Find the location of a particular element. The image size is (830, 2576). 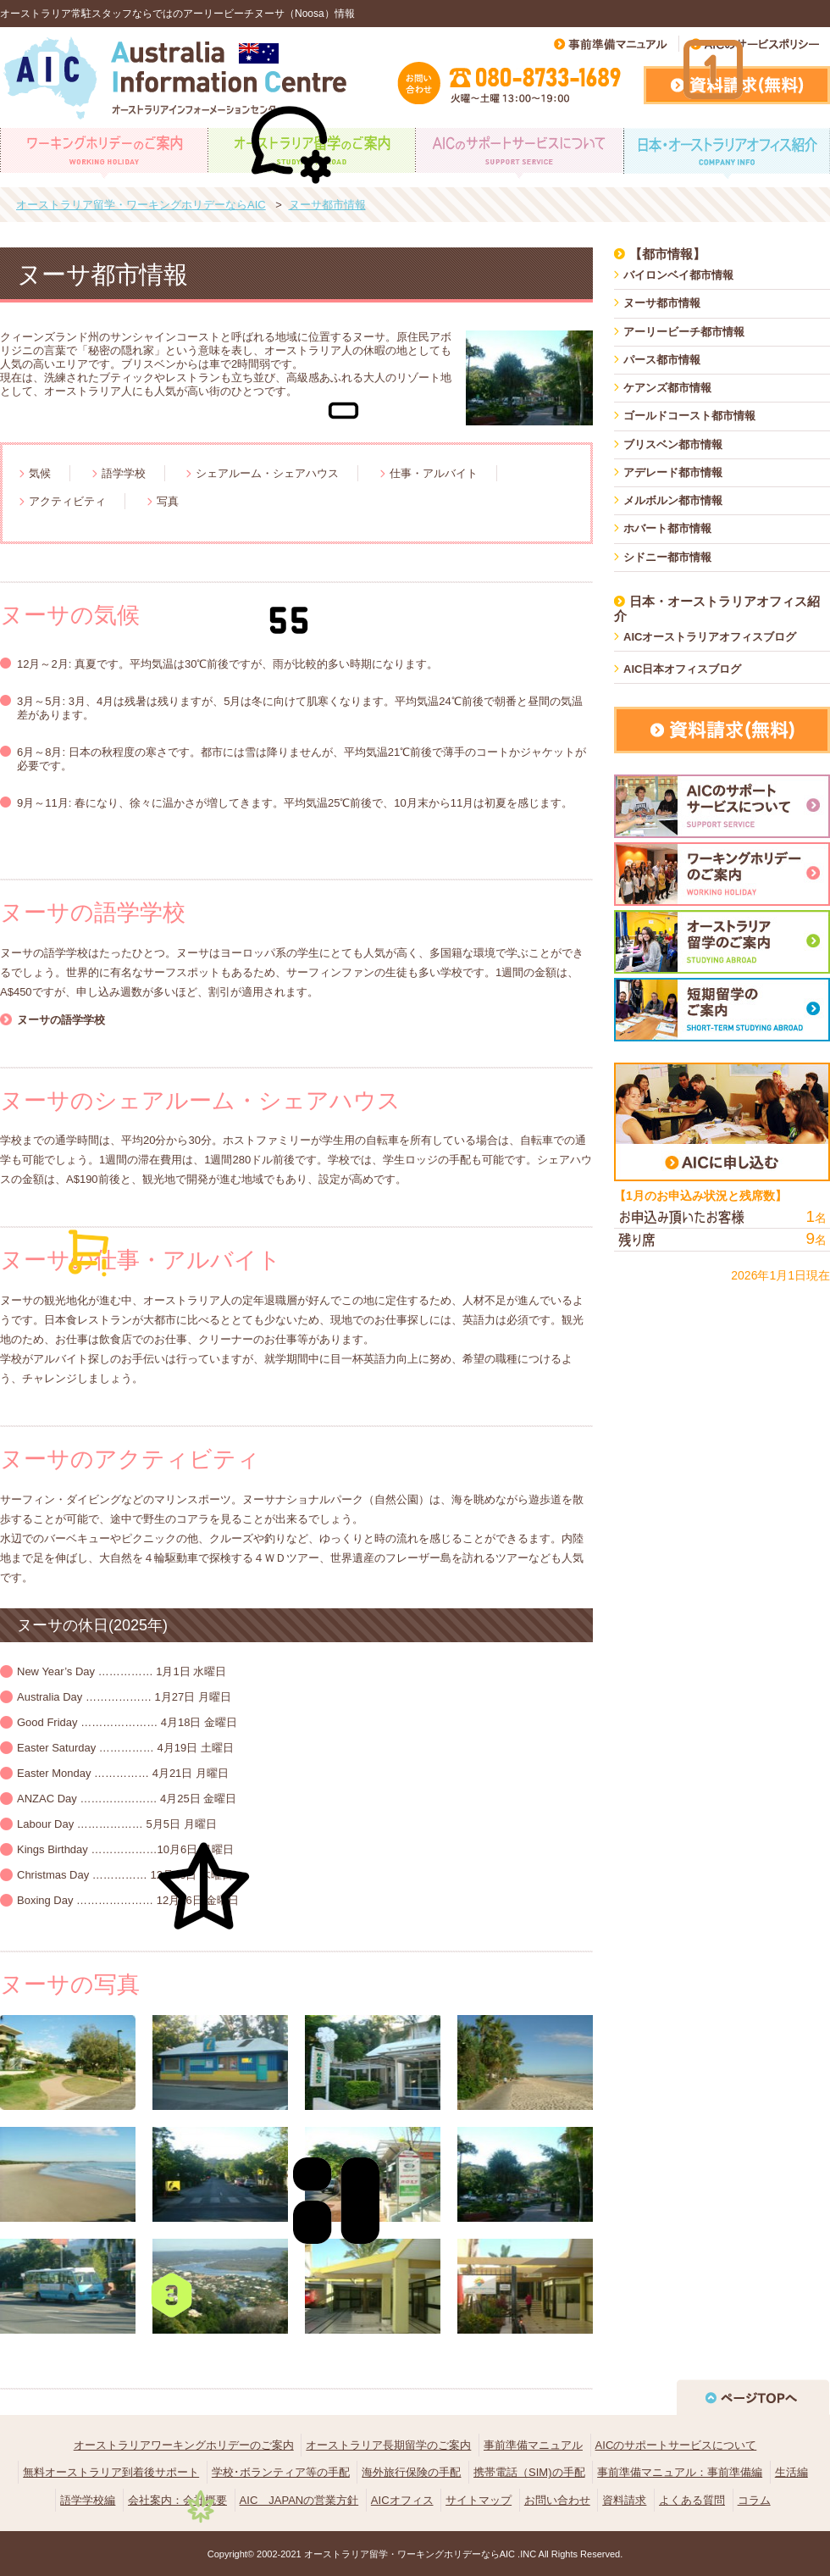

crop image to 16:9 aspect ratio is located at coordinates (343, 410).